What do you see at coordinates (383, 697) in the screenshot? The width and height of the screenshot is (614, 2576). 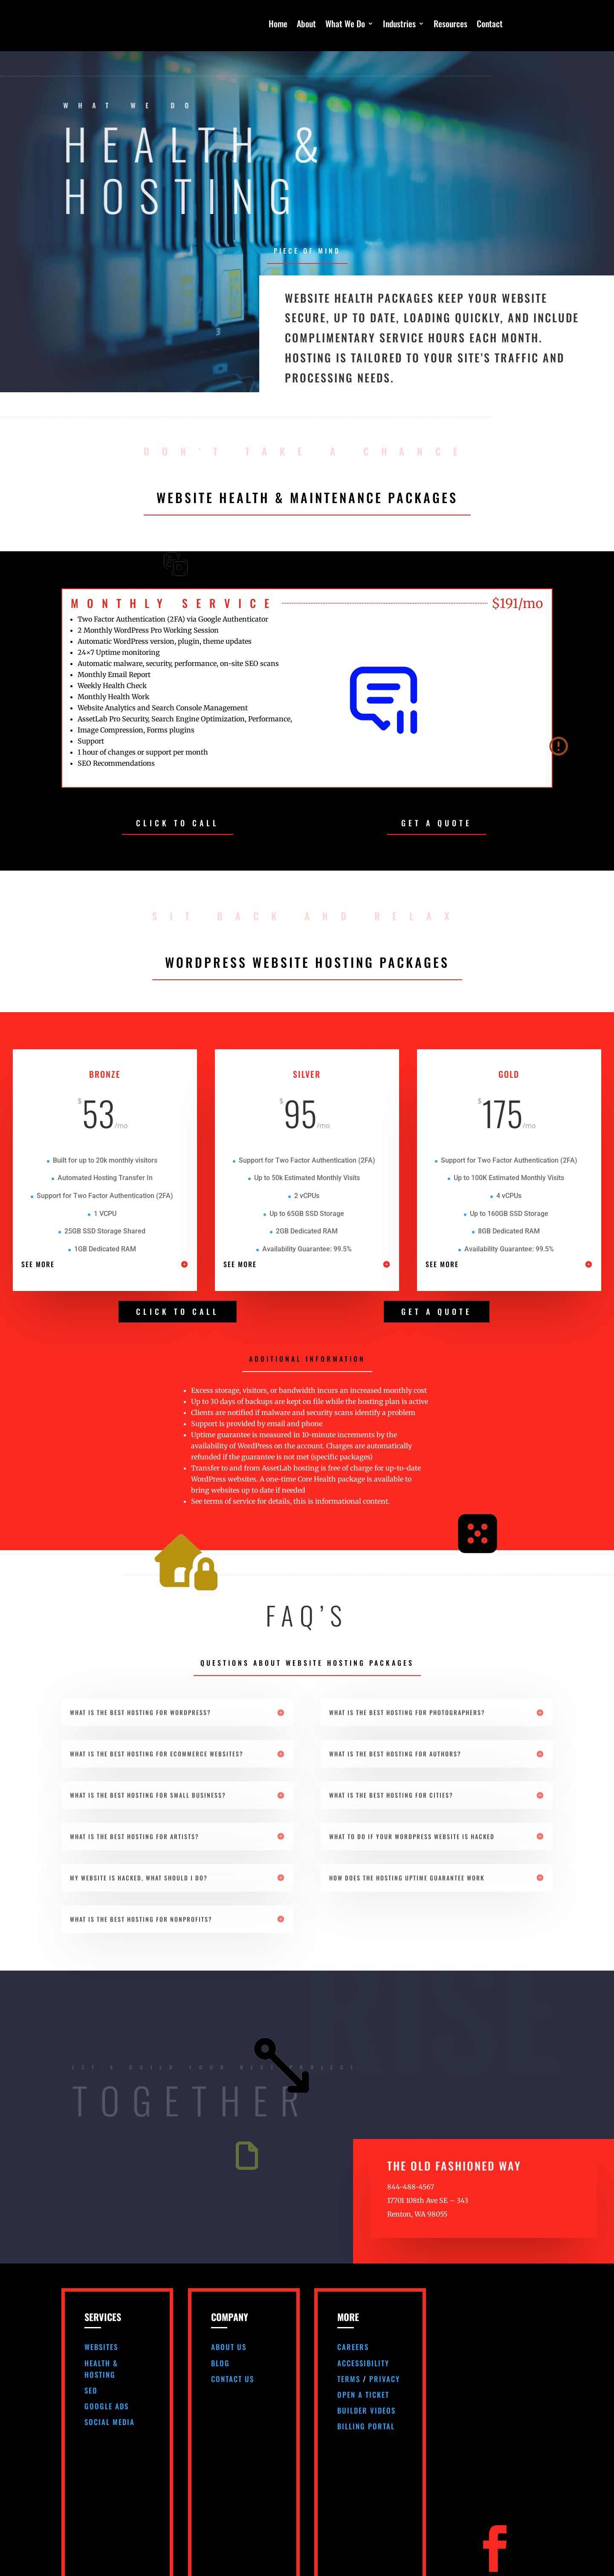 I see `pause message notifications` at bounding box center [383, 697].